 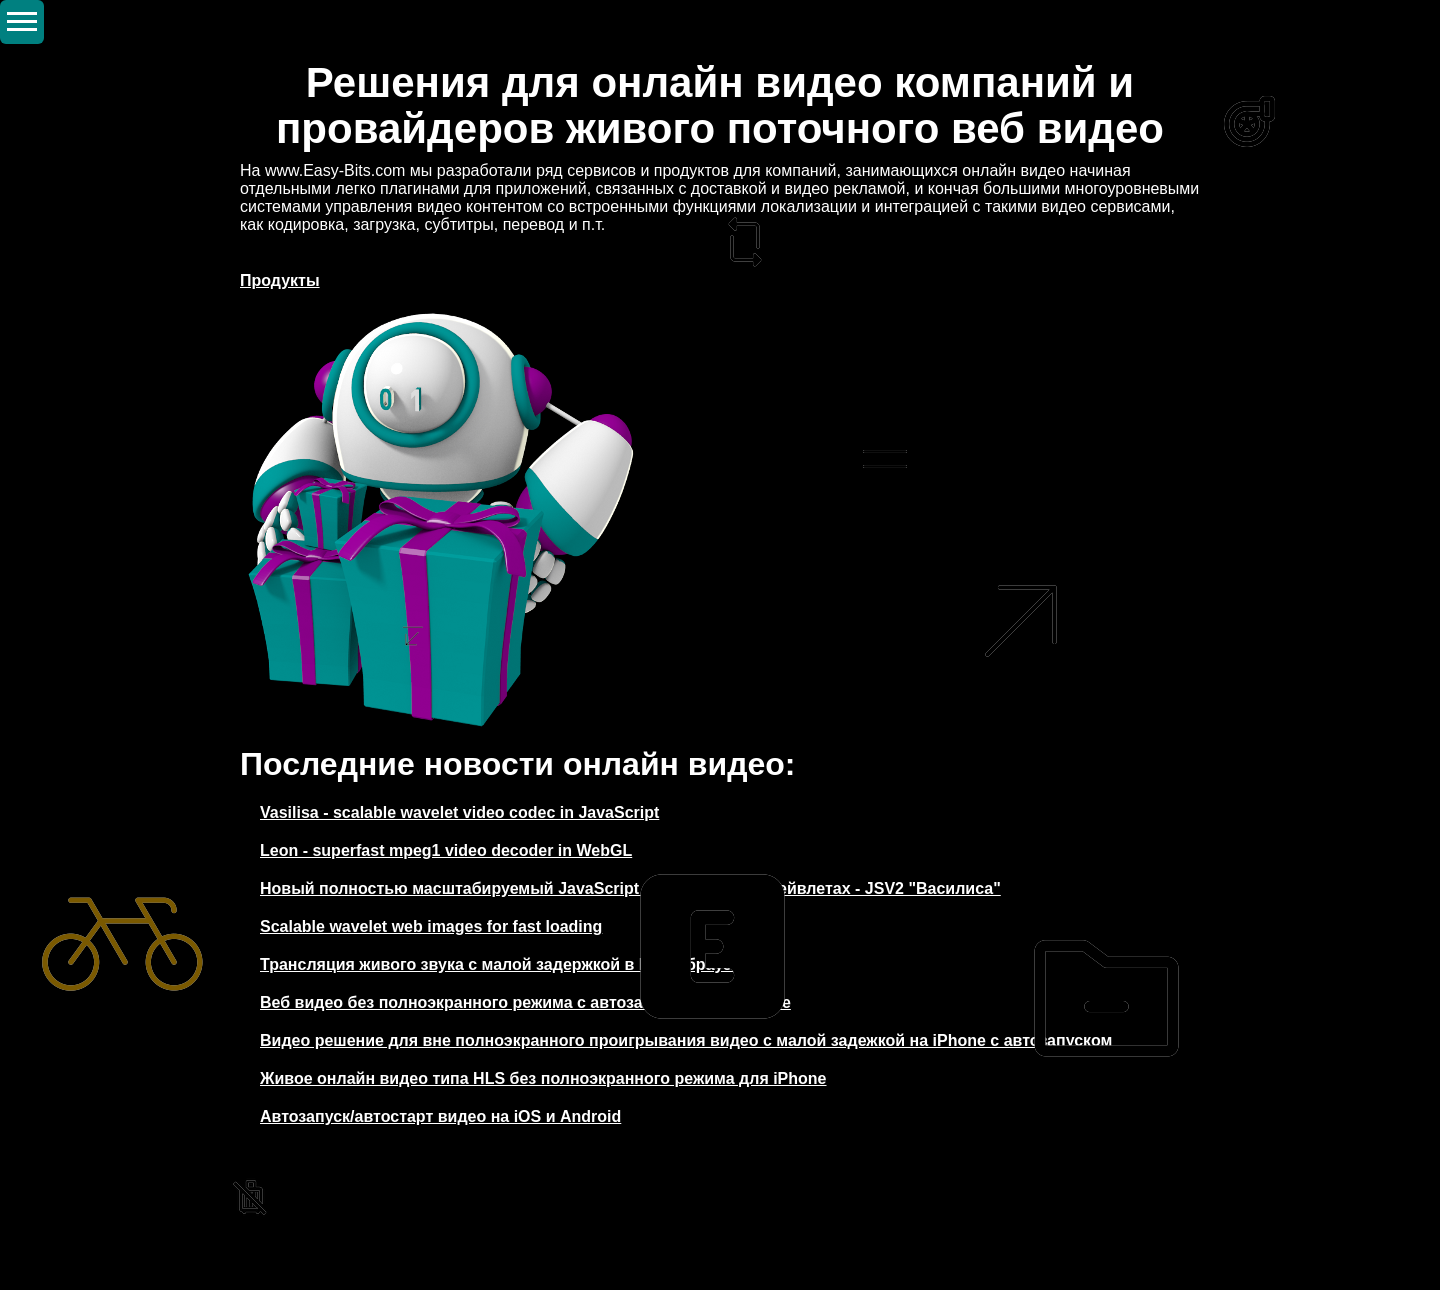 What do you see at coordinates (251, 1197) in the screenshot?
I see `luggage not allowed in this area` at bounding box center [251, 1197].